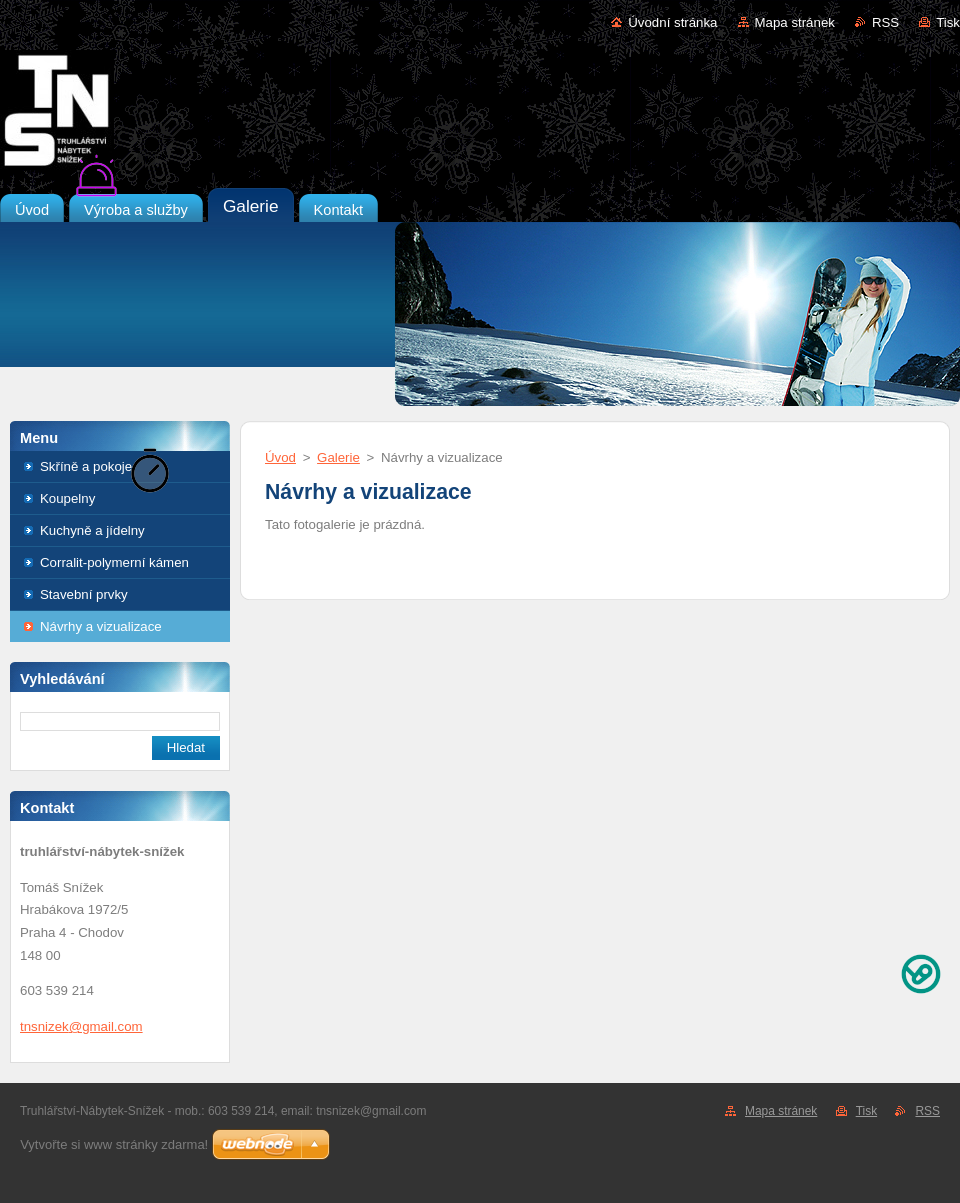 This screenshot has width=960, height=1203. I want to click on indicates an active alert or warning, so click(96, 179).